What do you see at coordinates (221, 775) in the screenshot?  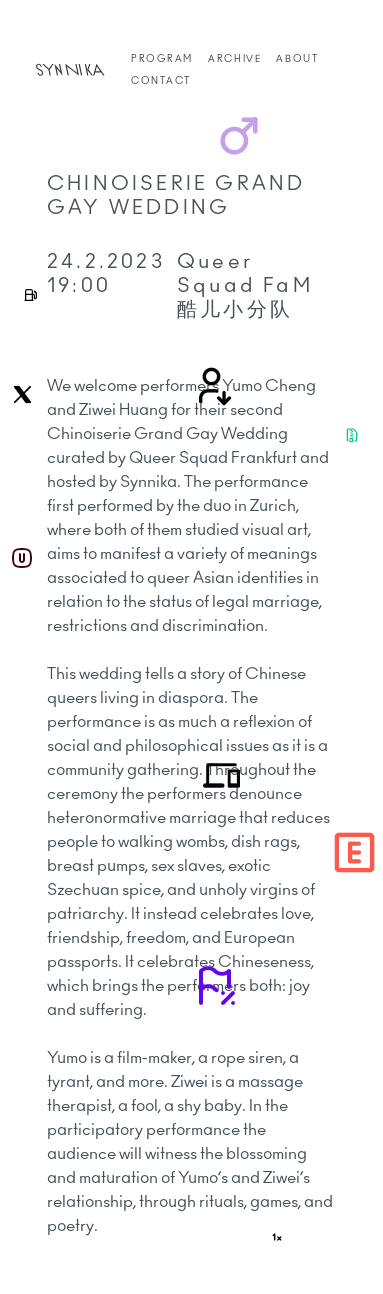 I see `connect your phone to another device` at bounding box center [221, 775].